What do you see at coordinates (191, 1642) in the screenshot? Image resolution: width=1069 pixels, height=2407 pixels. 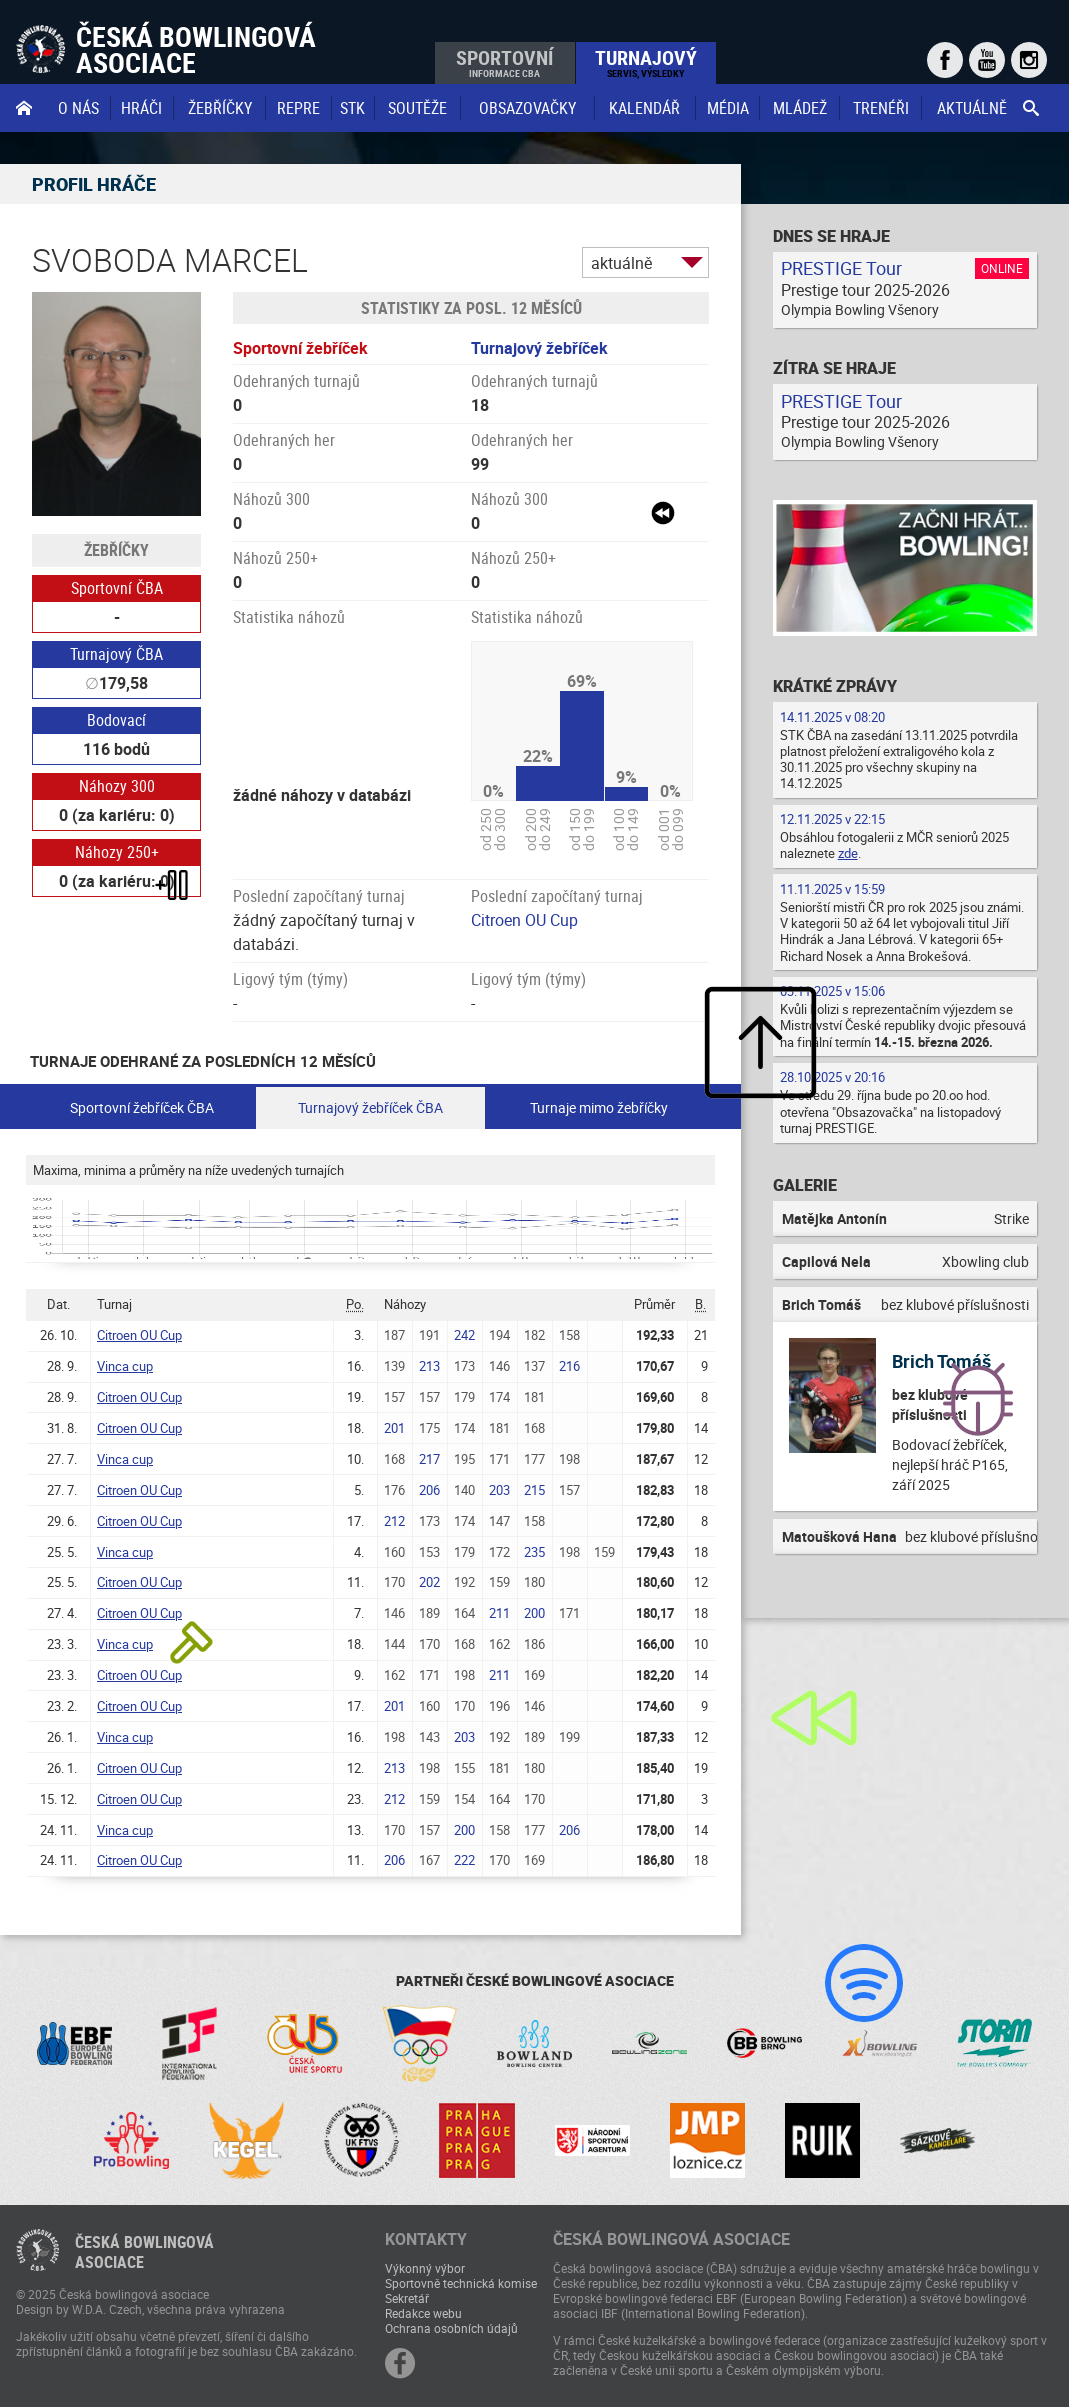 I see `access tools or settings` at bounding box center [191, 1642].